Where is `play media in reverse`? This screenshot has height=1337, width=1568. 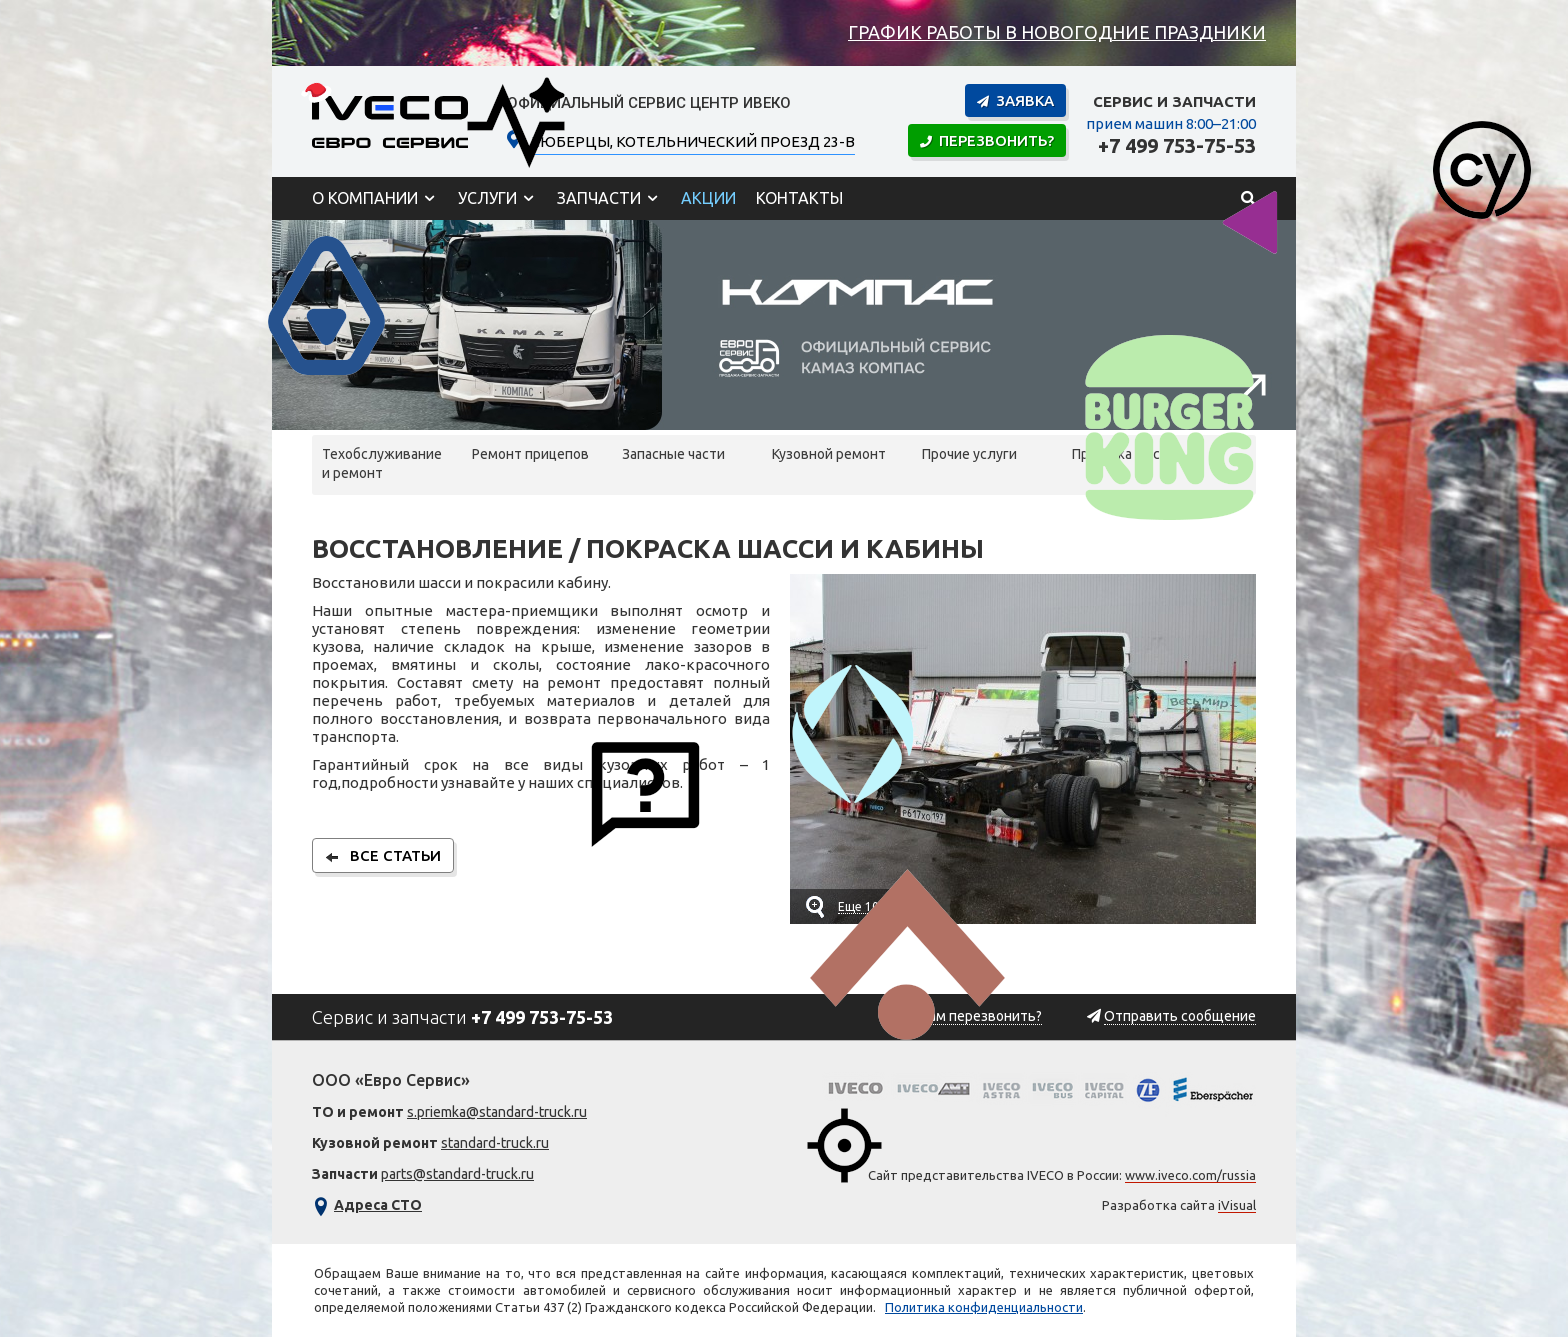 play media in reverse is located at coordinates (1253, 222).